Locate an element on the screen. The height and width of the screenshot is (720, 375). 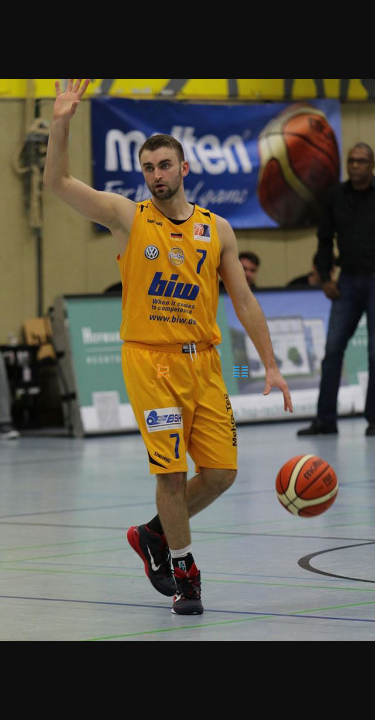
download or export shopping cart contents is located at coordinates (163, 371).